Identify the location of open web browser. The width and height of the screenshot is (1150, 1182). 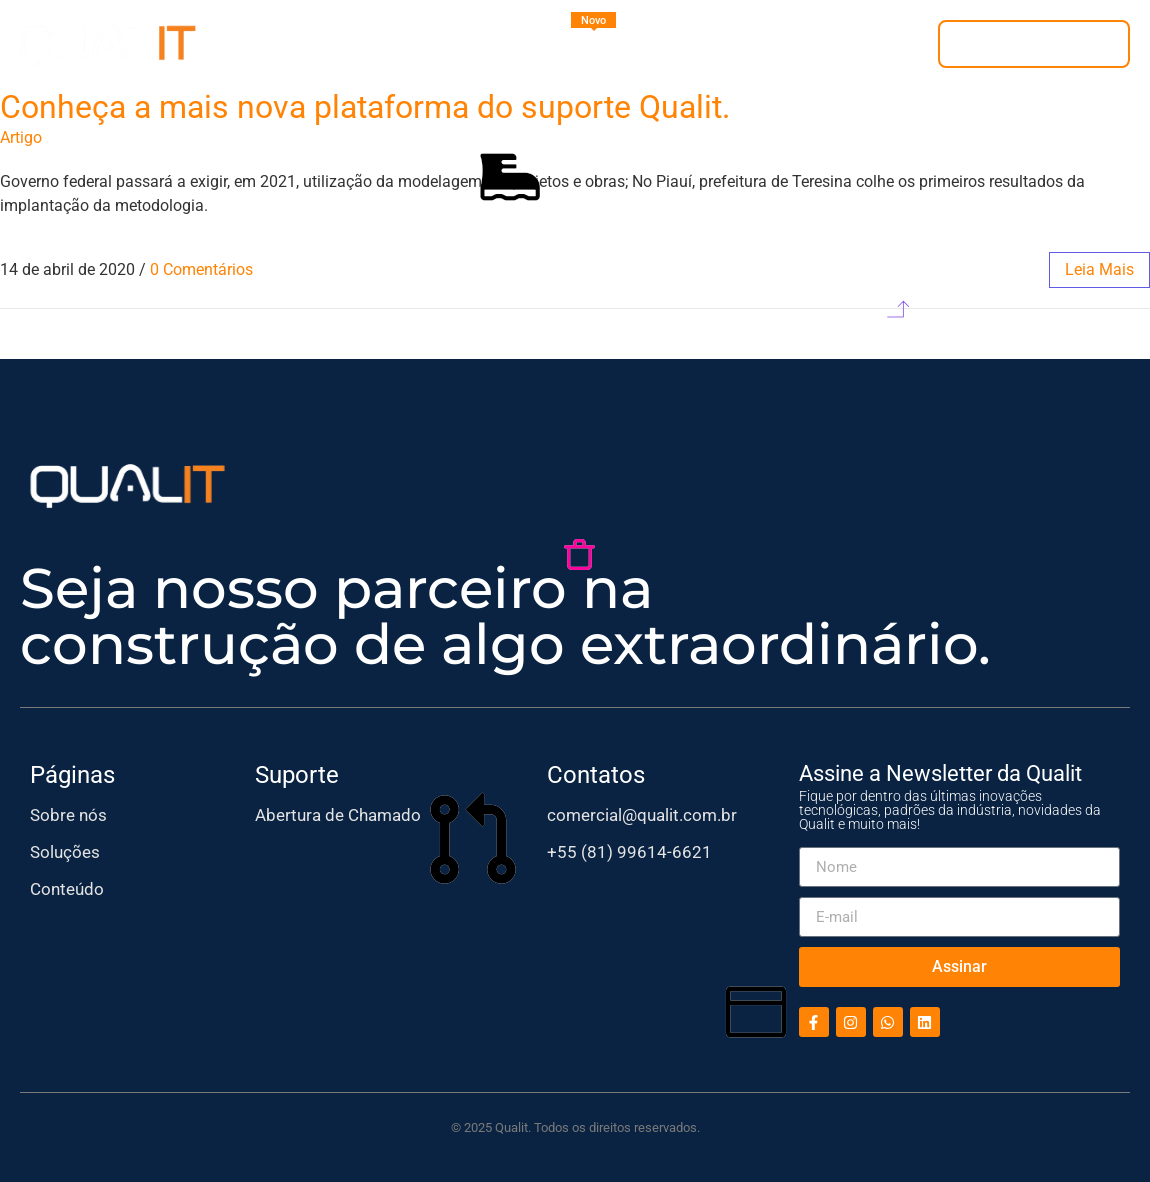
(756, 1012).